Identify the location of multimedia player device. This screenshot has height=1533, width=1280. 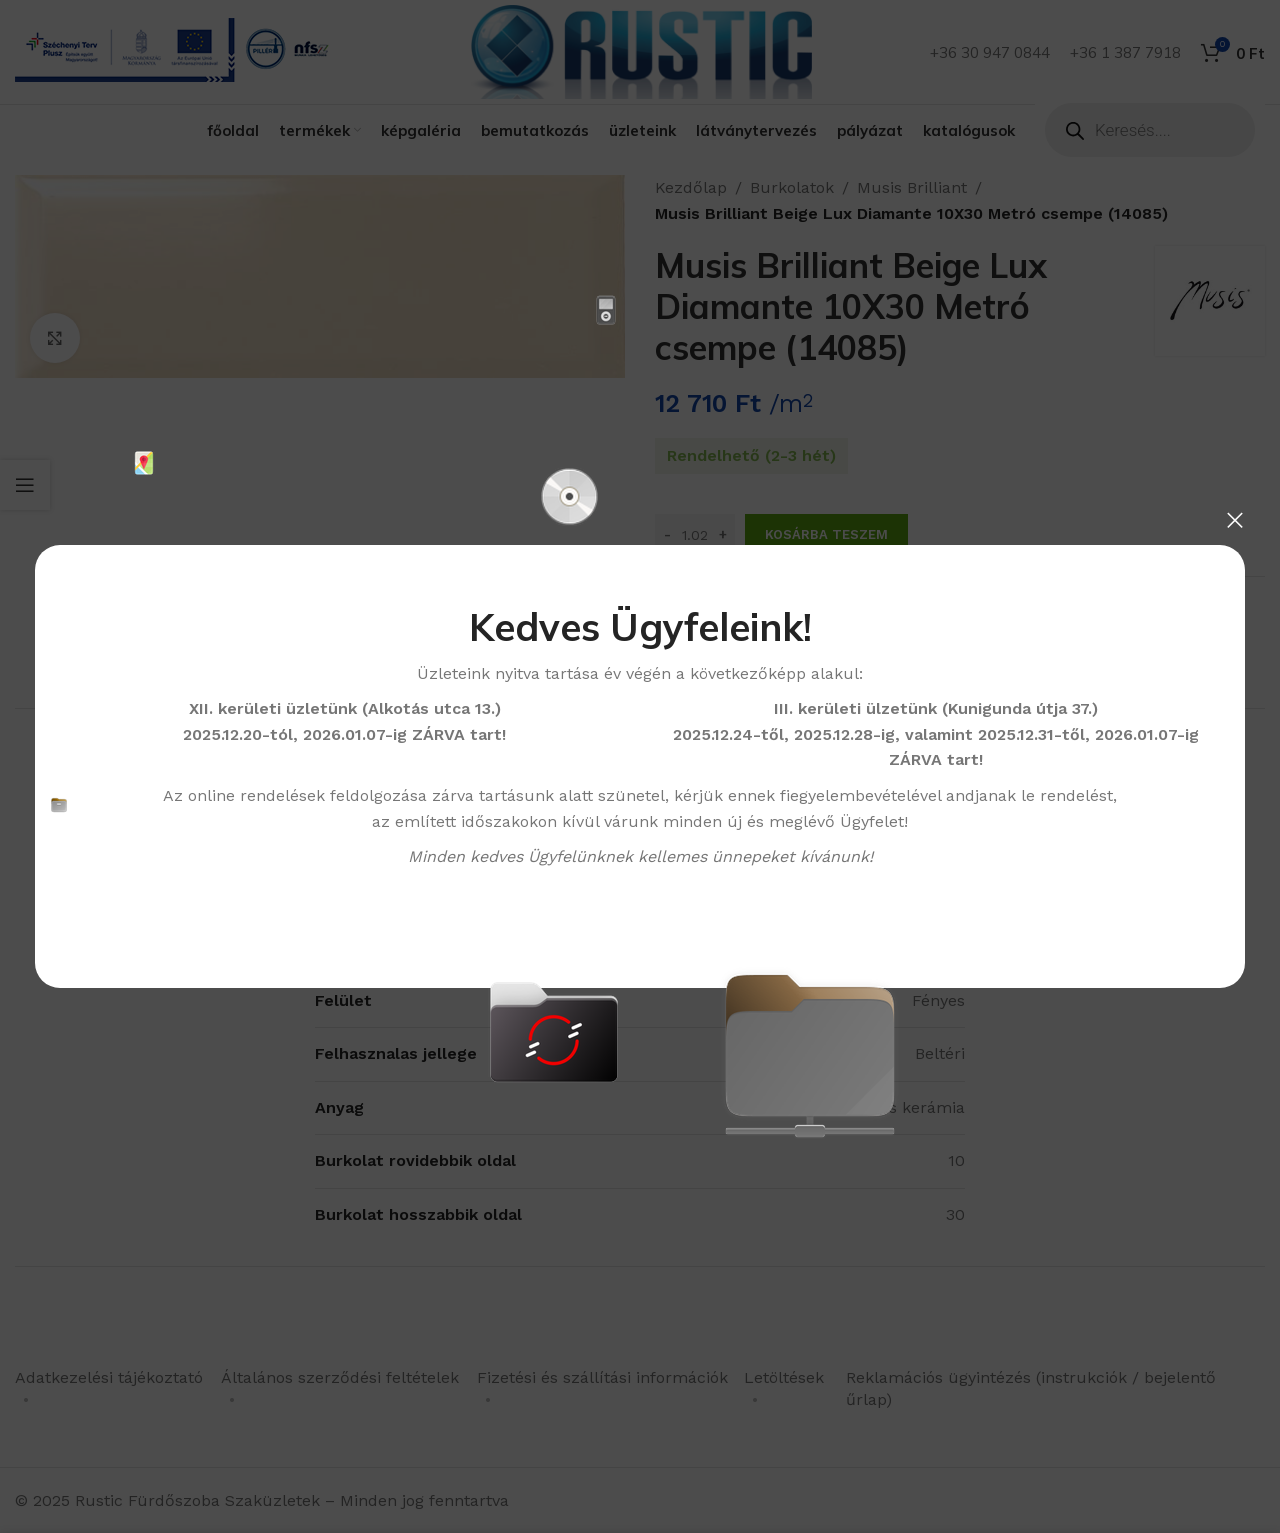
(606, 310).